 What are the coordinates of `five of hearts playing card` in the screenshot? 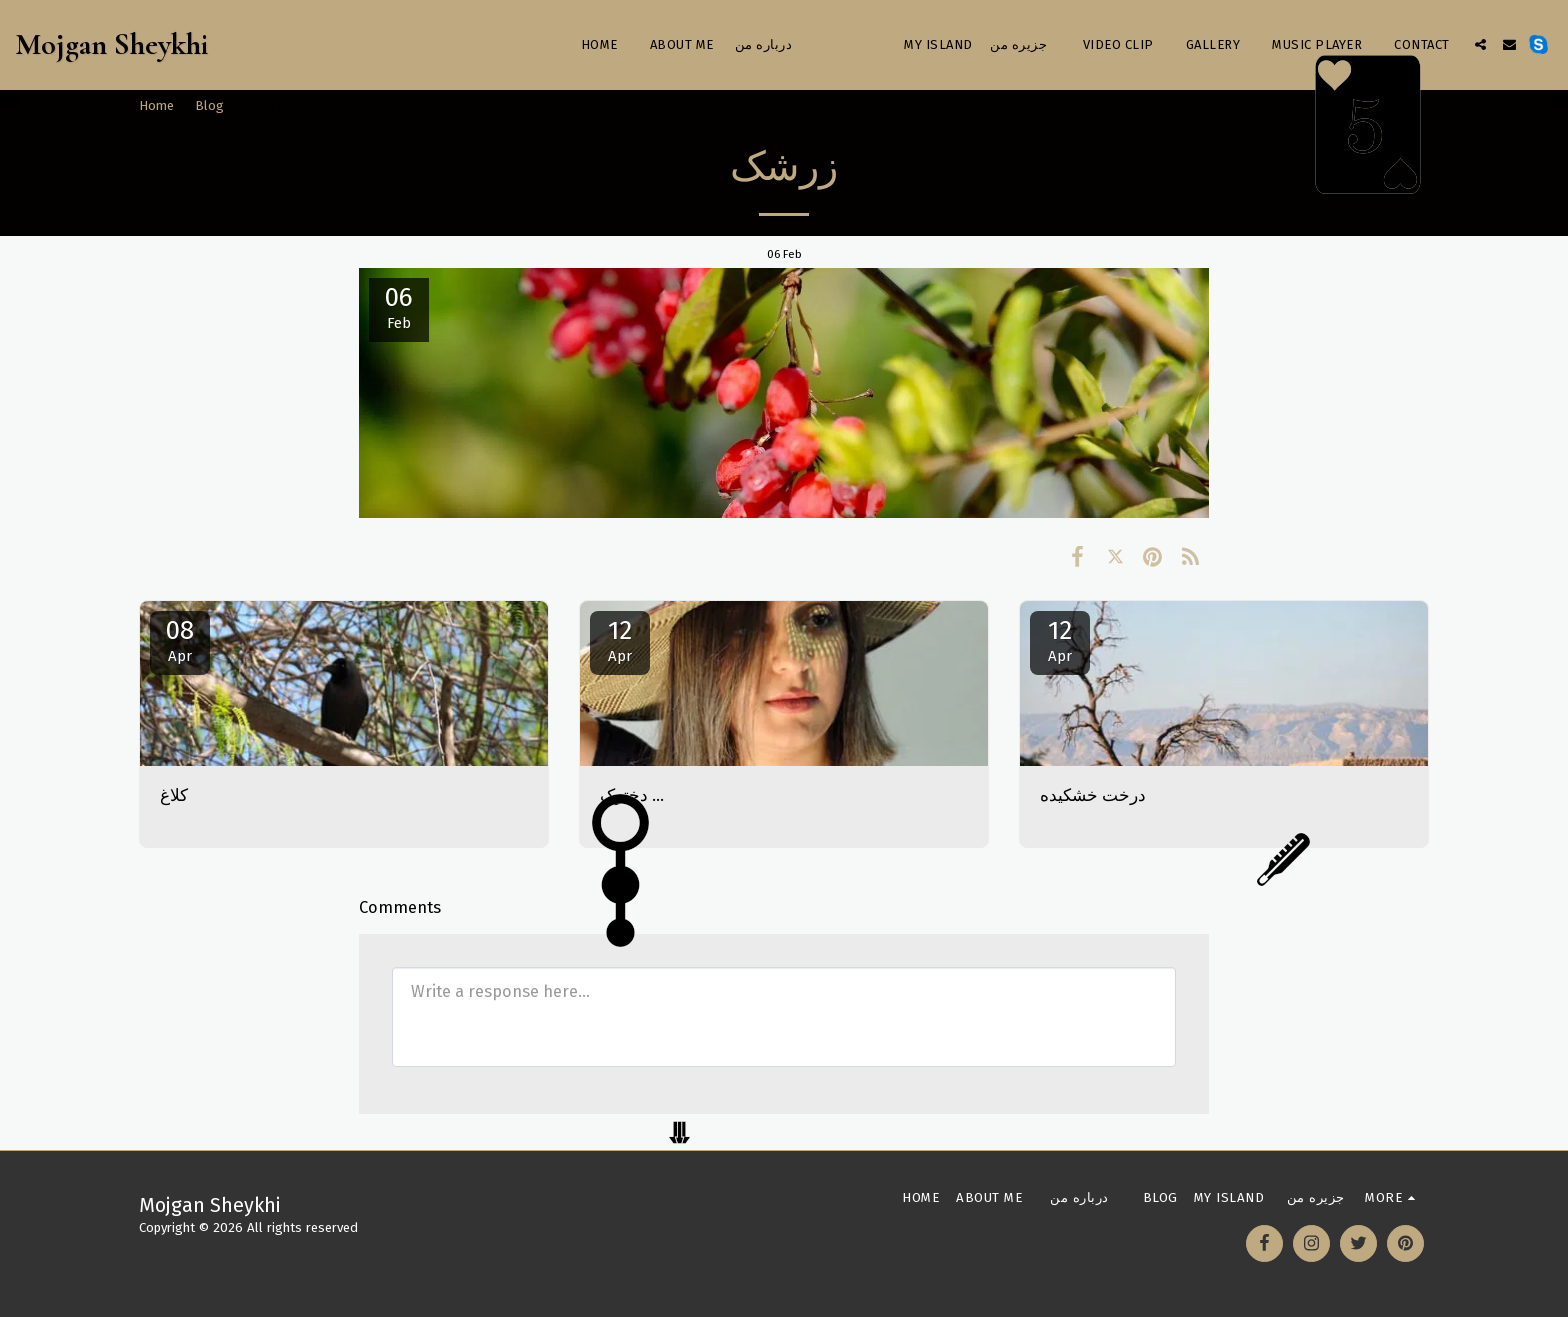 It's located at (1367, 124).